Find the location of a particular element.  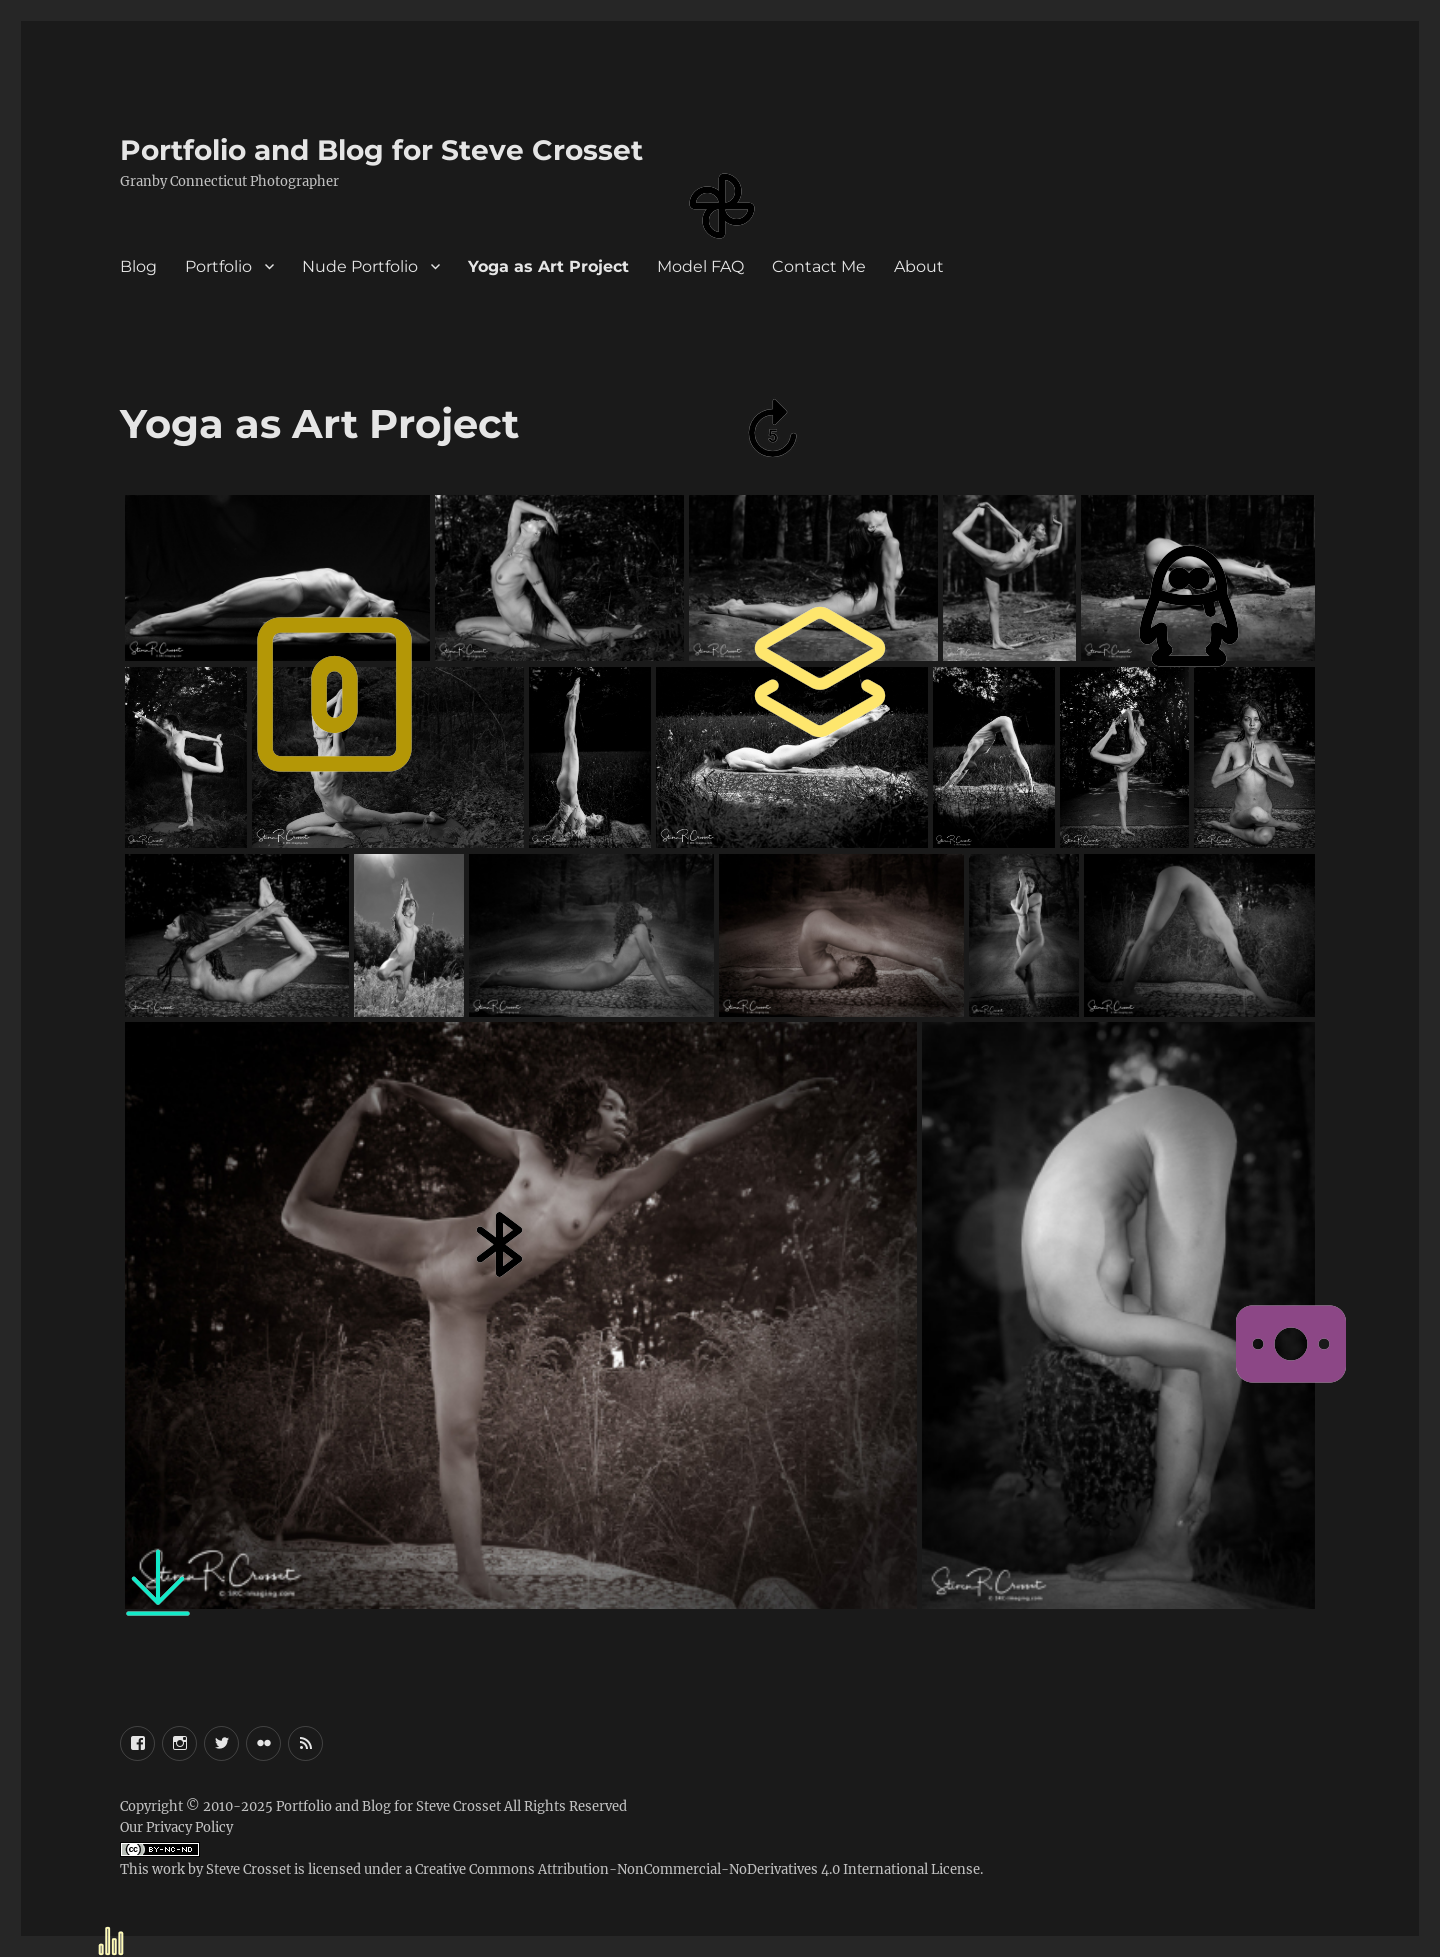

download a file is located at coordinates (158, 1584).